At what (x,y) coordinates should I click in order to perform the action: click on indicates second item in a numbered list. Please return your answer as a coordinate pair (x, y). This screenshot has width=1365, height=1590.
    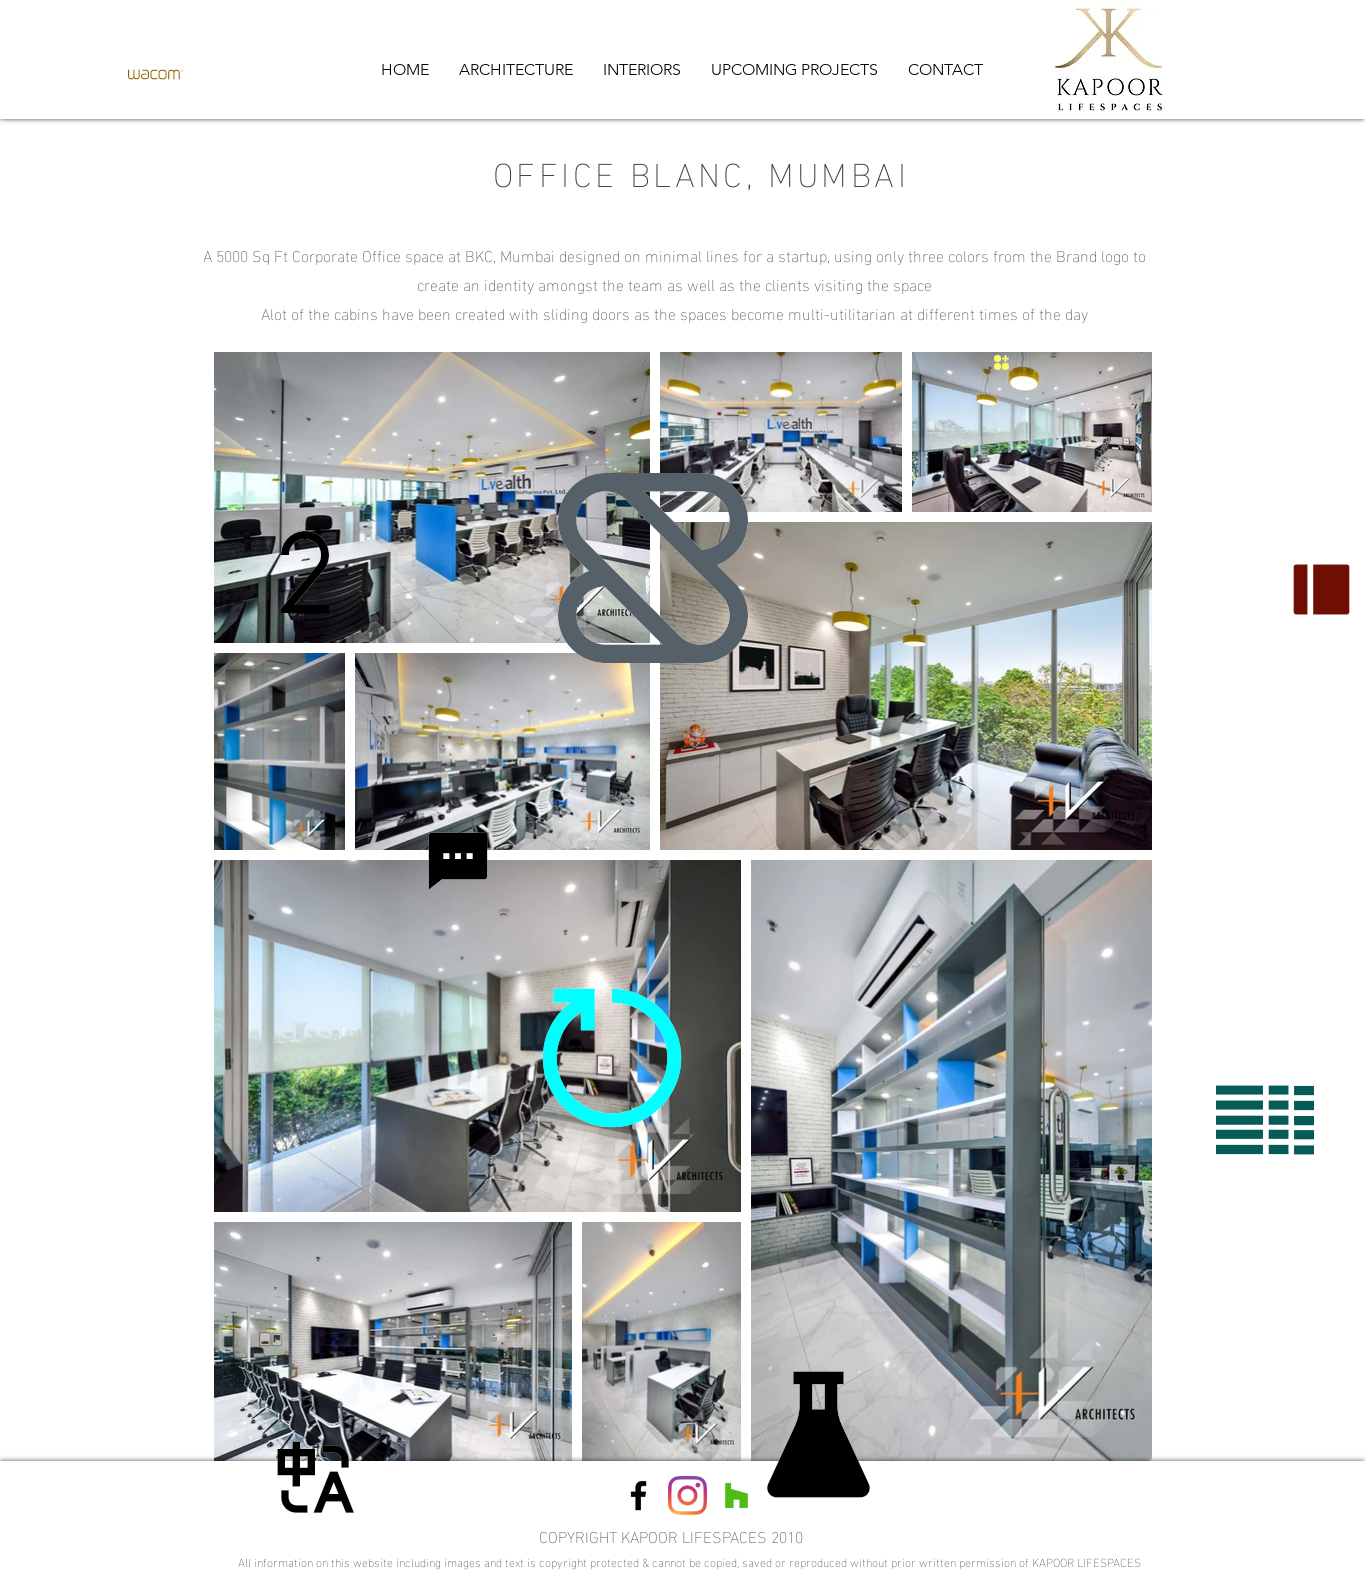
    Looking at the image, I should click on (305, 573).